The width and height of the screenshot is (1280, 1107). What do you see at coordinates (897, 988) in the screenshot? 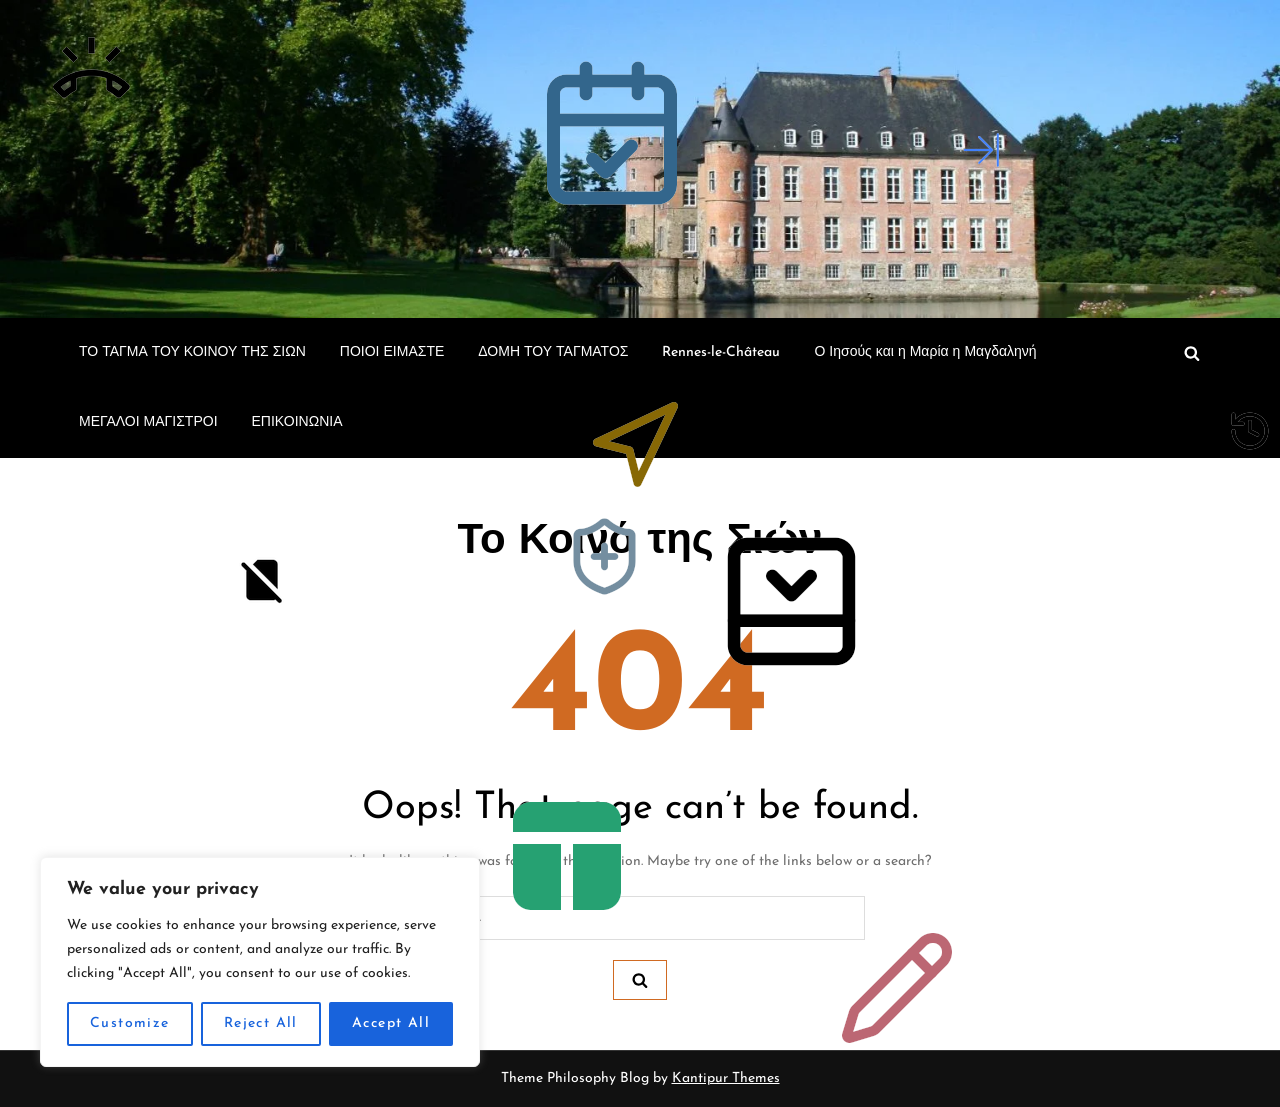
I see `edit content or text` at bounding box center [897, 988].